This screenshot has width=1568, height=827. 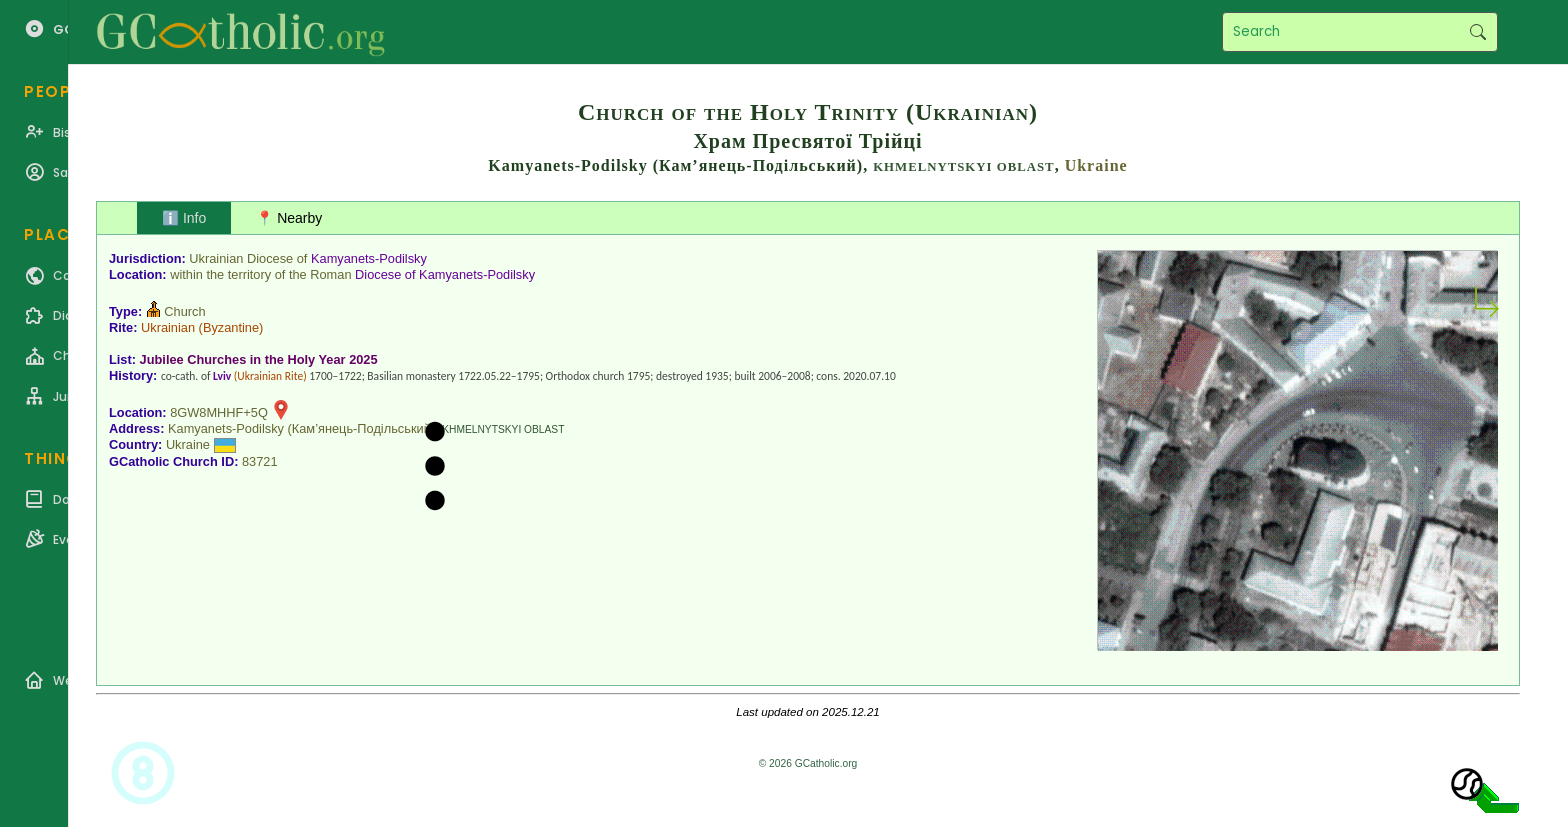 I want to click on switch to global or worldwide view, so click(x=1467, y=784).